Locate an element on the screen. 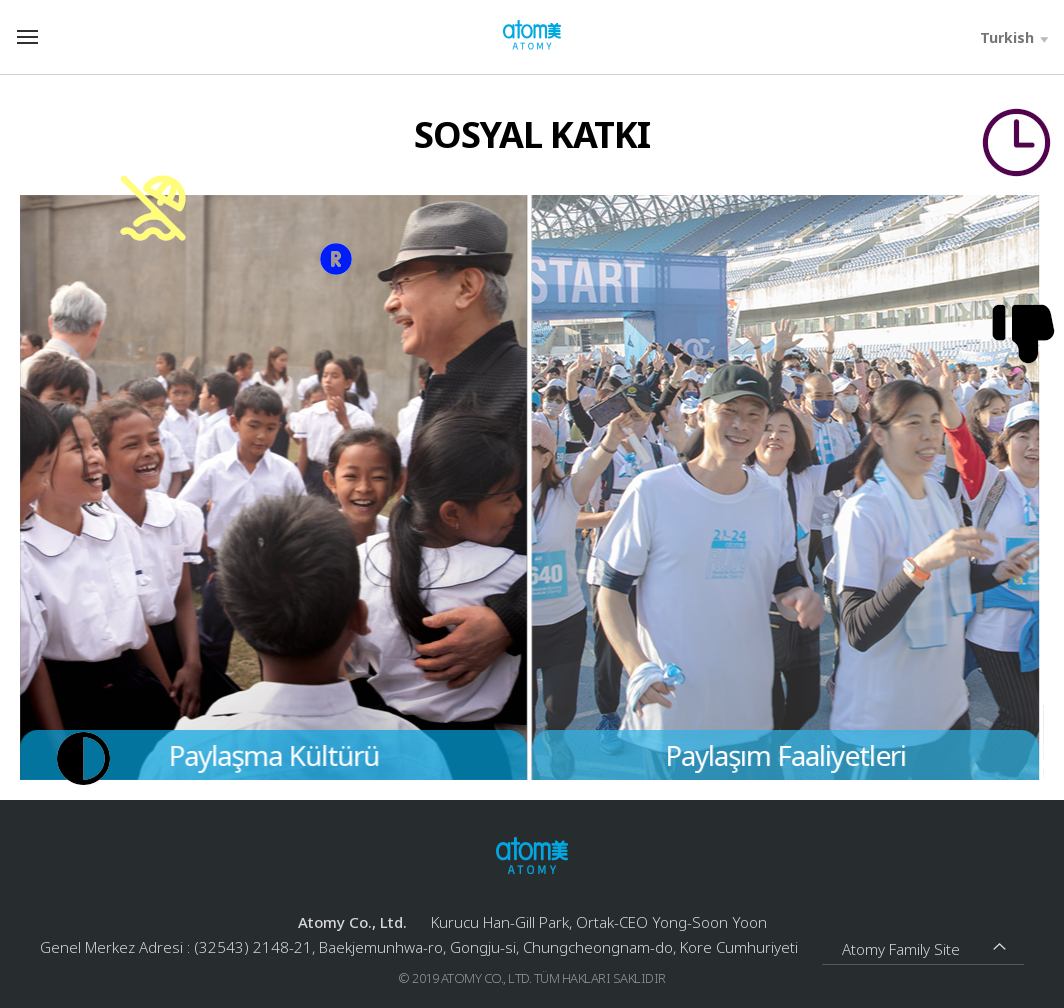 The width and height of the screenshot is (1064, 1008). beach or coastal area unavailable is located at coordinates (153, 208).